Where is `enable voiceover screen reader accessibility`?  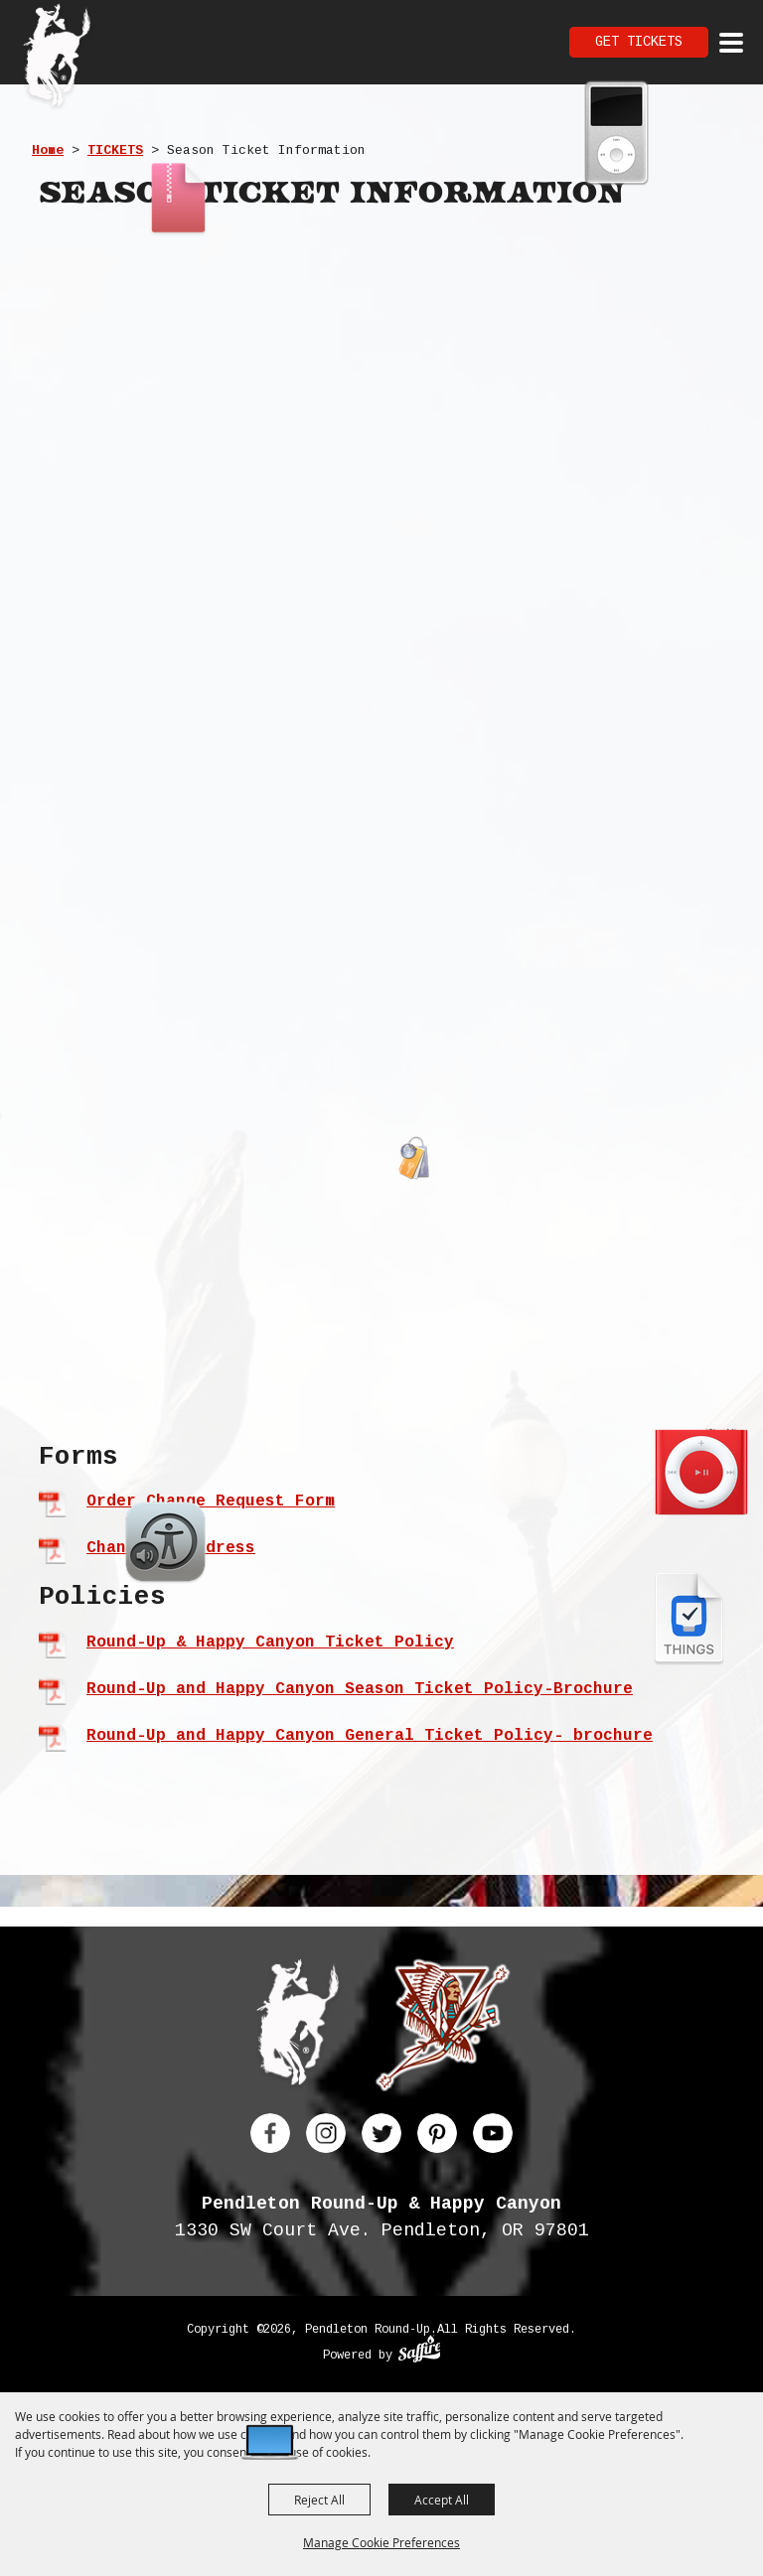
enable voiceover screen reader accessibility is located at coordinates (165, 1541).